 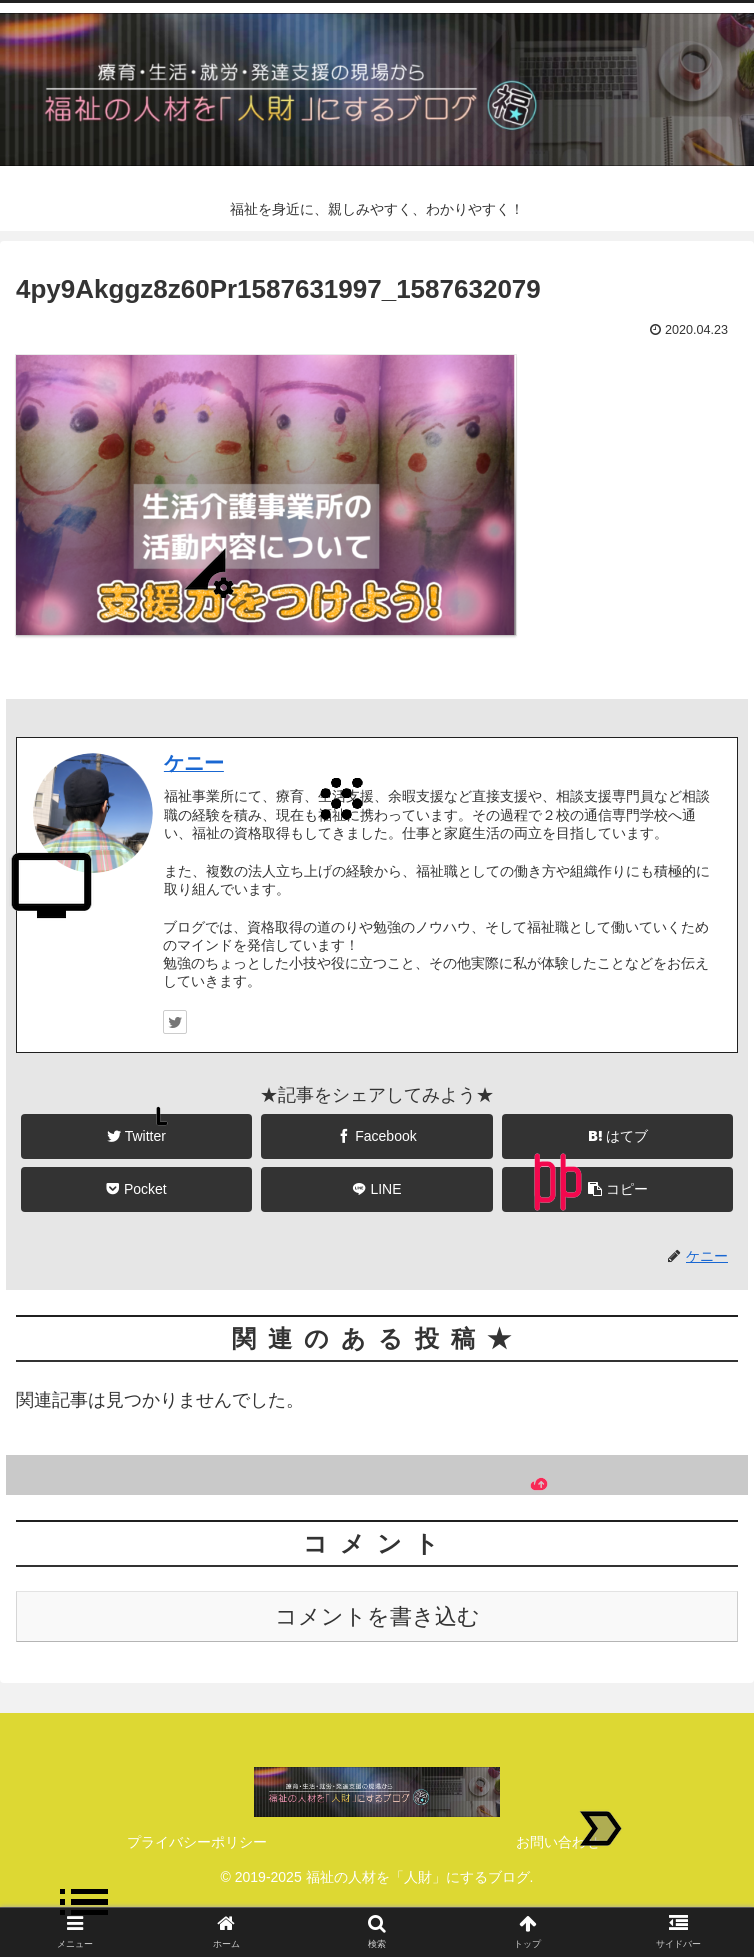 I want to click on access tv or display settings, so click(x=51, y=885).